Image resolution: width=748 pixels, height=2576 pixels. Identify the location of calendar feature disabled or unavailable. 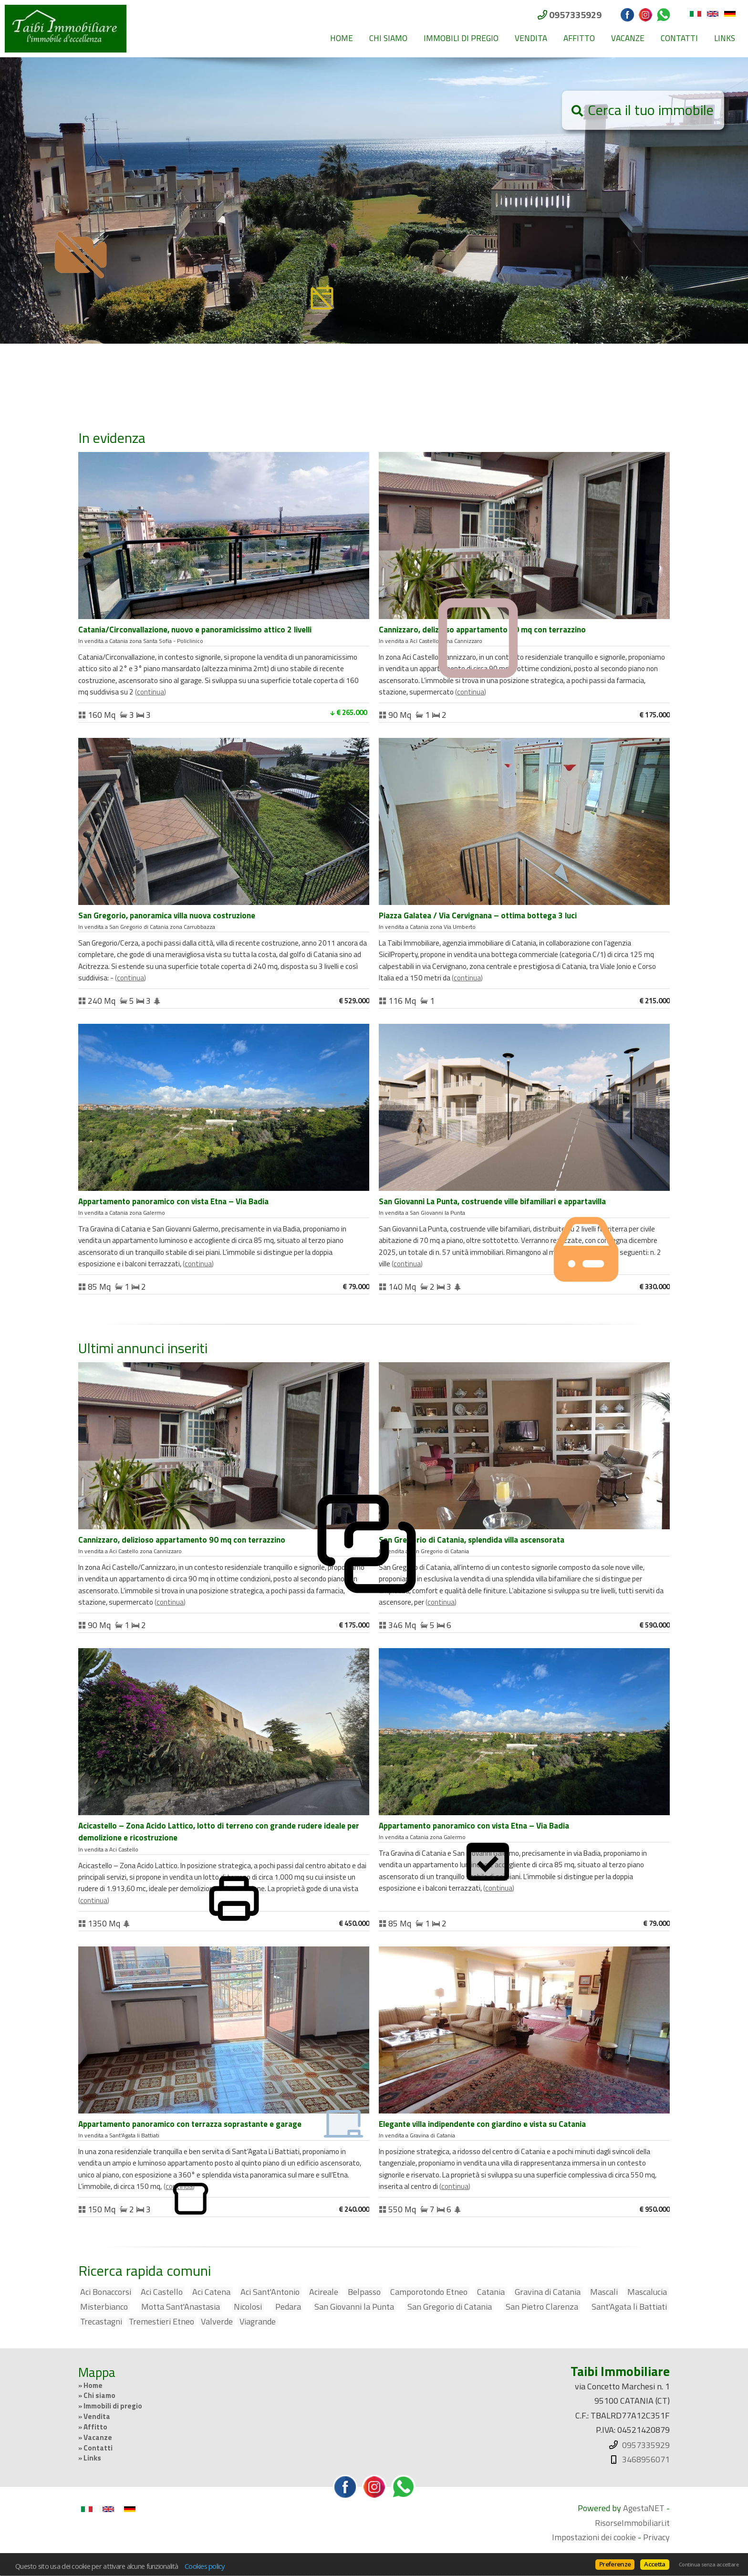
(322, 298).